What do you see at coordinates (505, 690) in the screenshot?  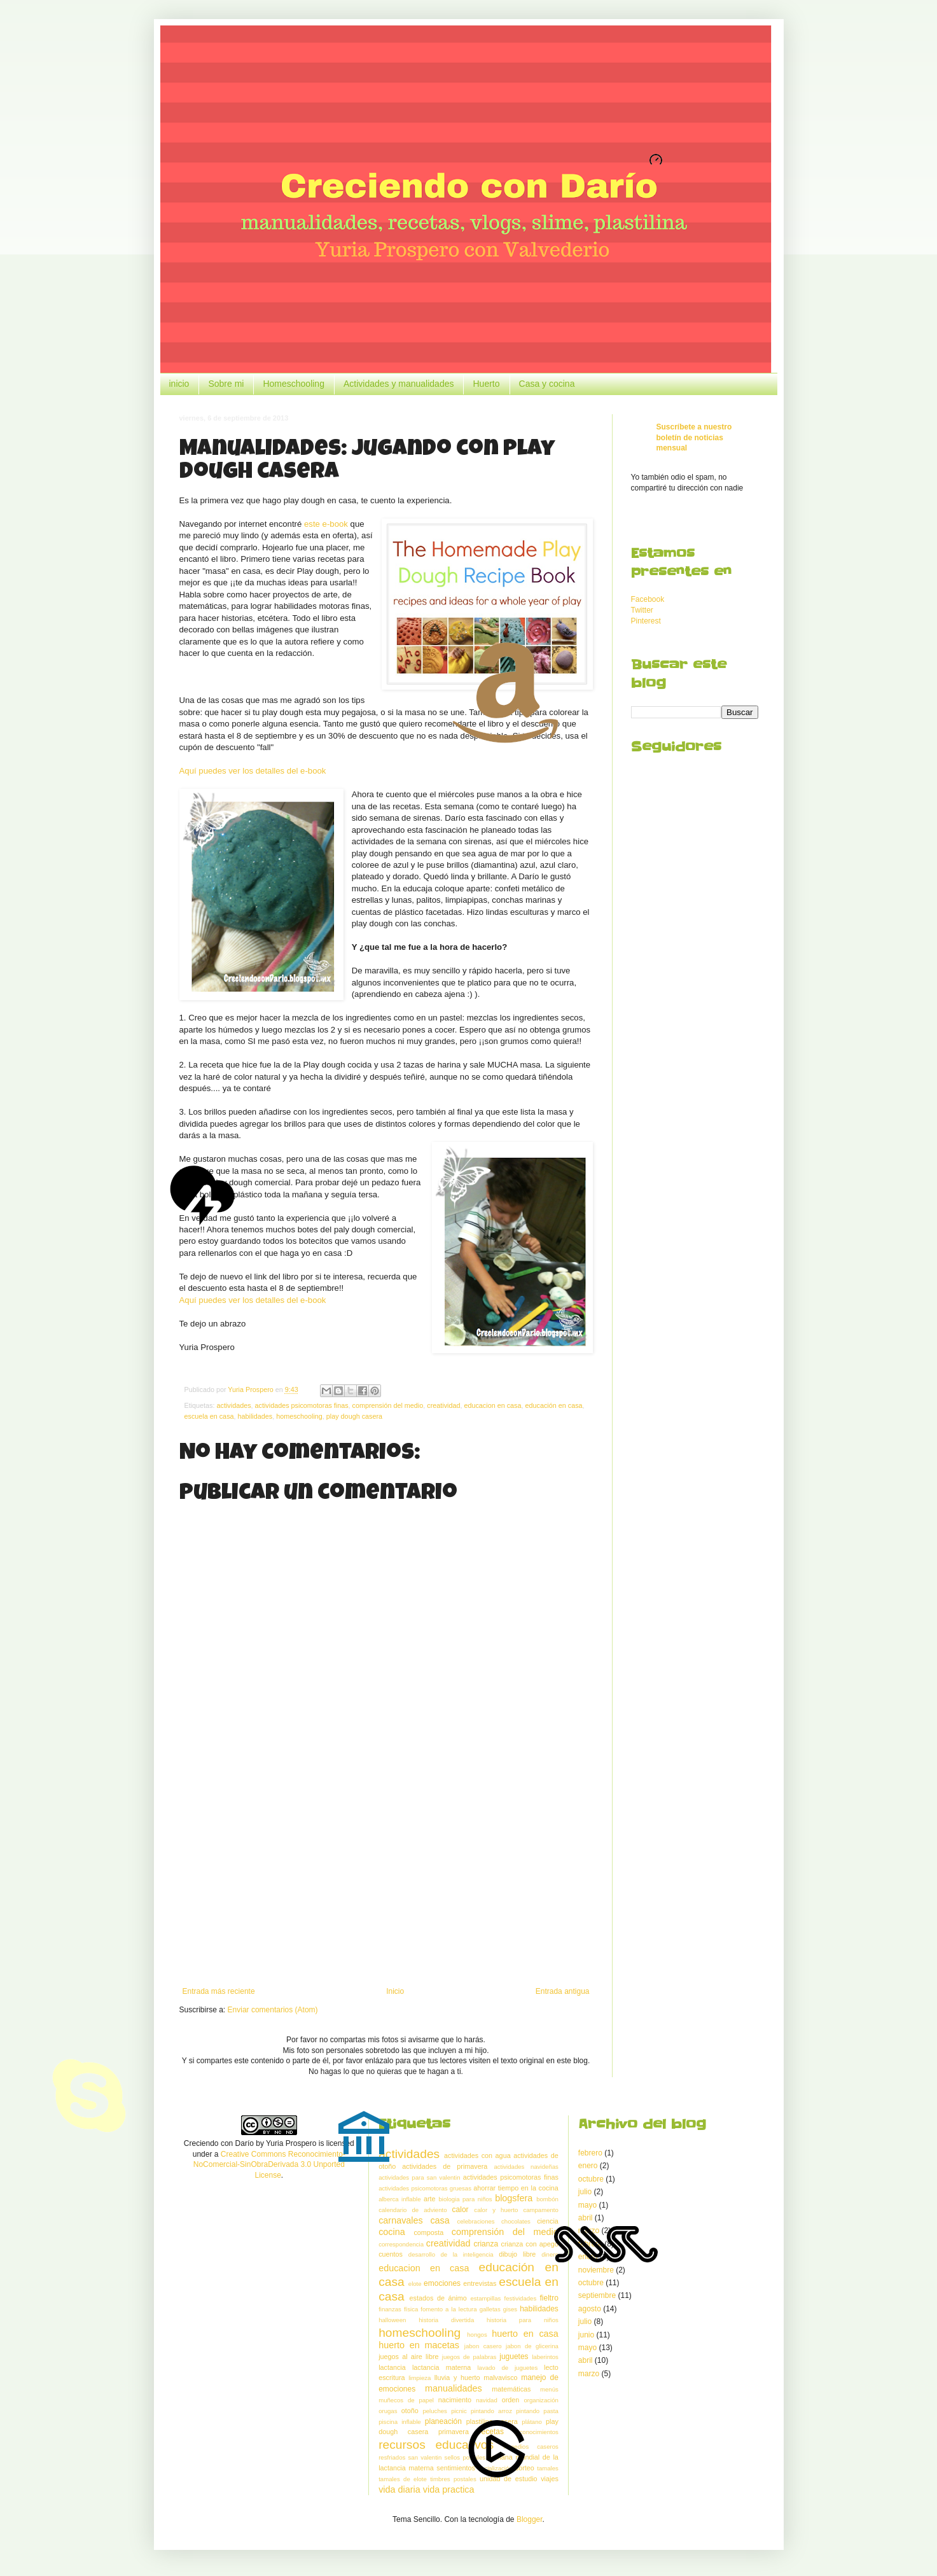 I see `open the Amazon app` at bounding box center [505, 690].